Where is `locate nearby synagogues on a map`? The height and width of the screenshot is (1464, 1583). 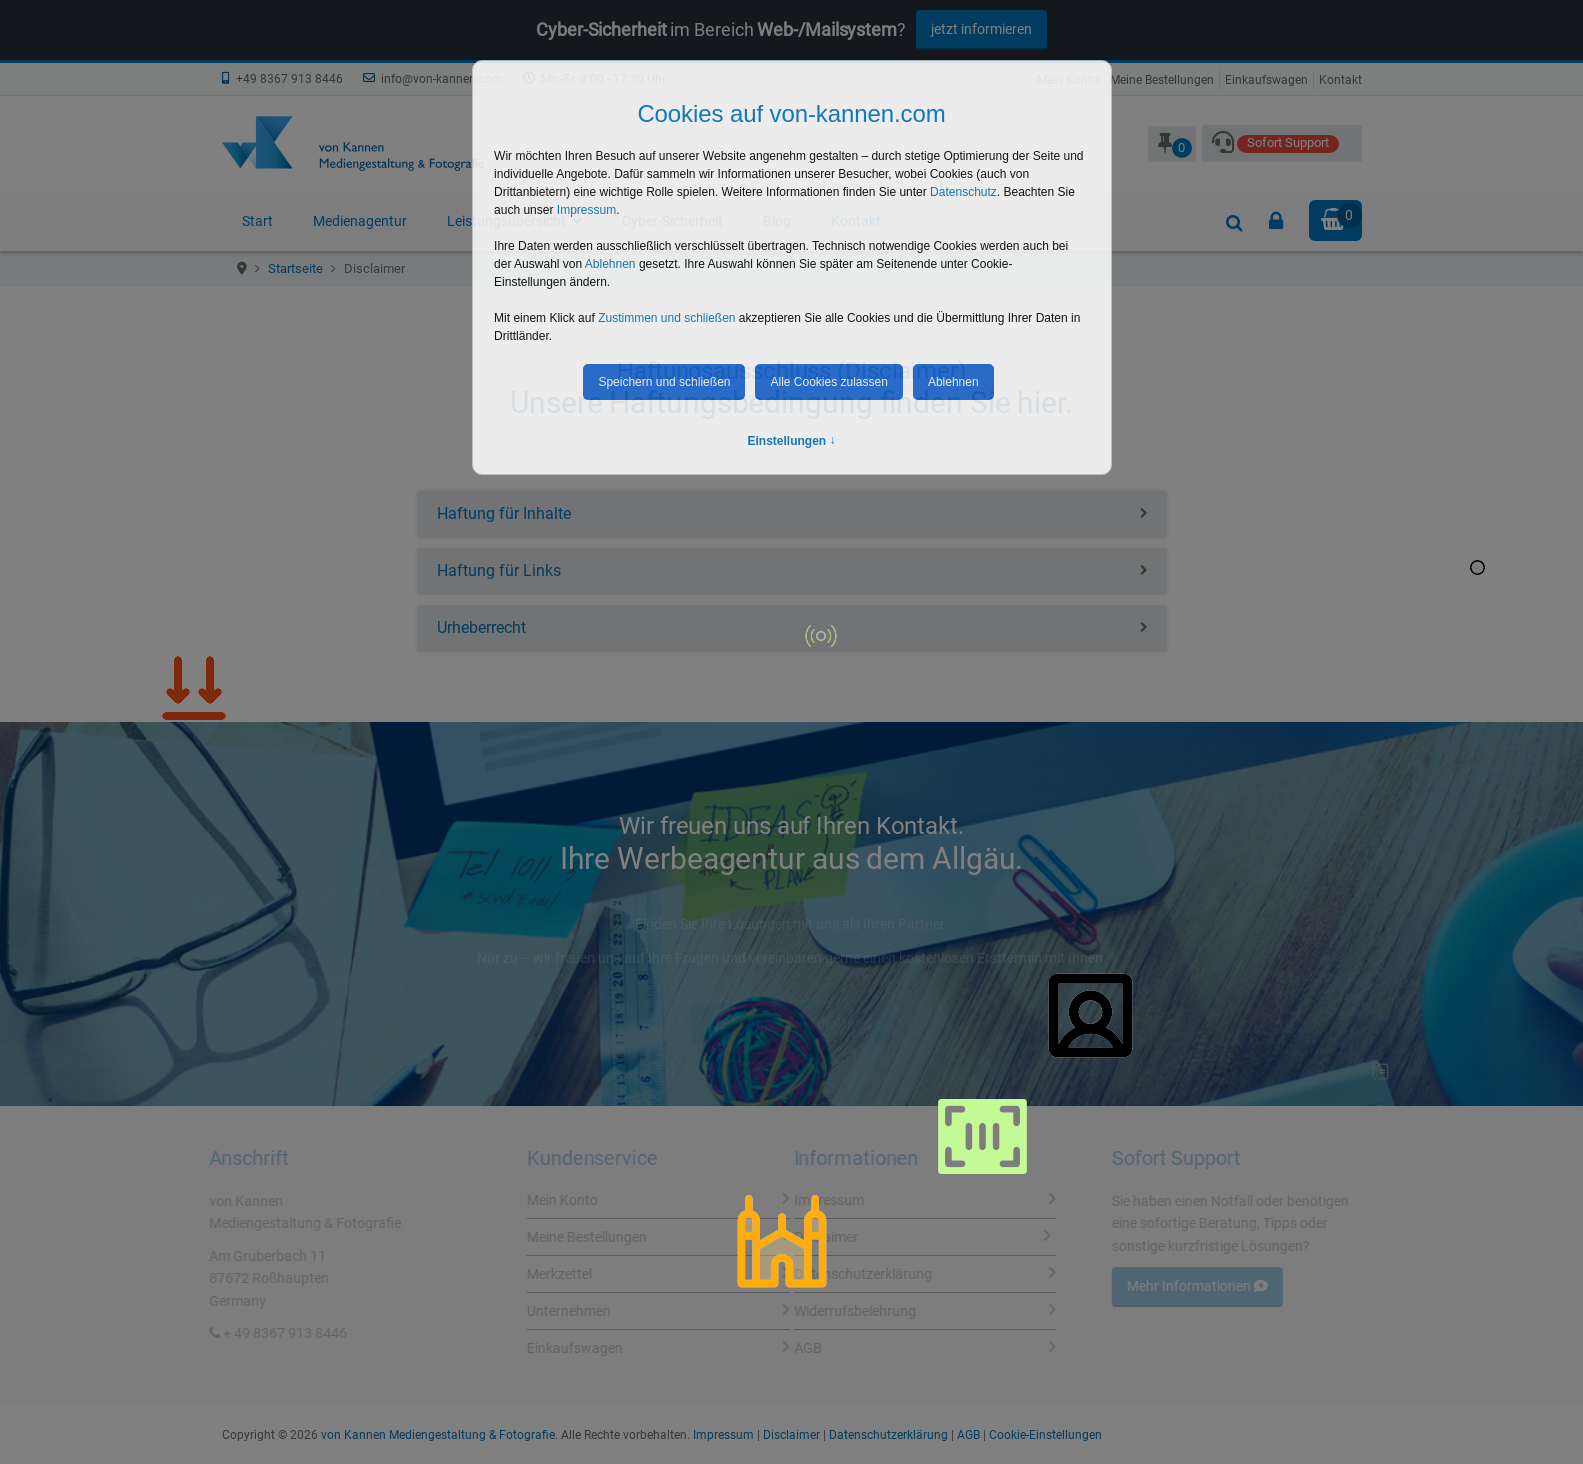
locate nearby synagogues on a map is located at coordinates (782, 1243).